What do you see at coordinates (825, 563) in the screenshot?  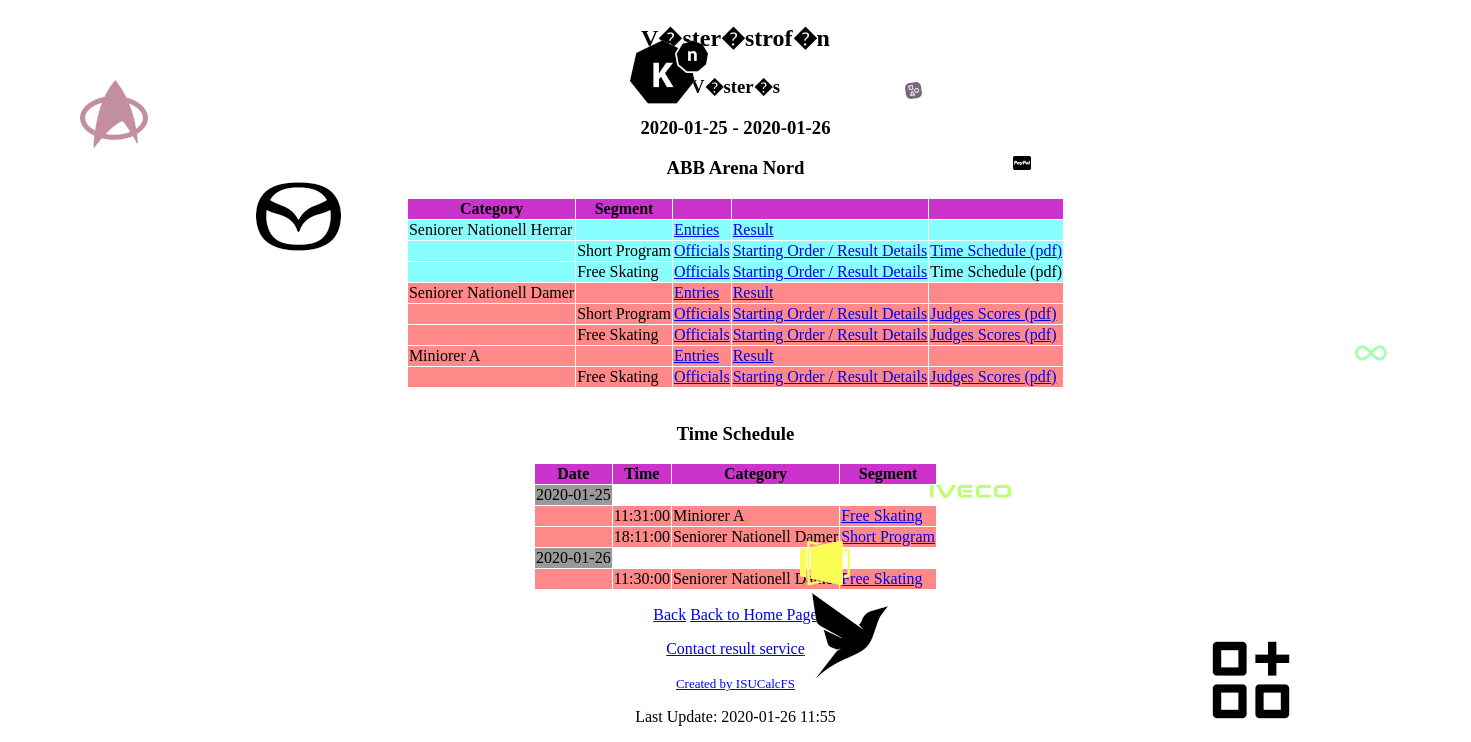 I see `reveal.js presentation framework logo` at bounding box center [825, 563].